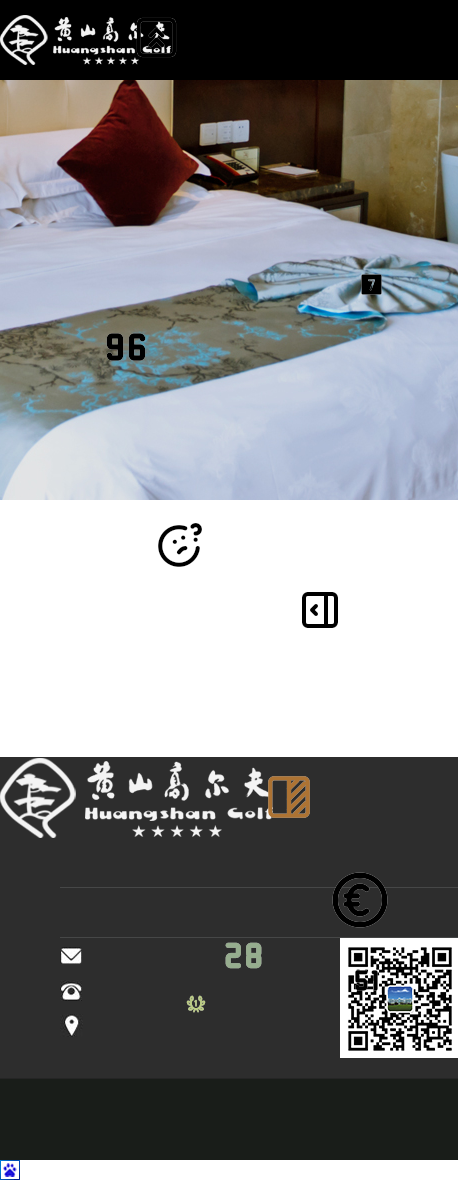 This screenshot has height=1183, width=458. What do you see at coordinates (371, 284) in the screenshot?
I see `select or input the number seven` at bounding box center [371, 284].